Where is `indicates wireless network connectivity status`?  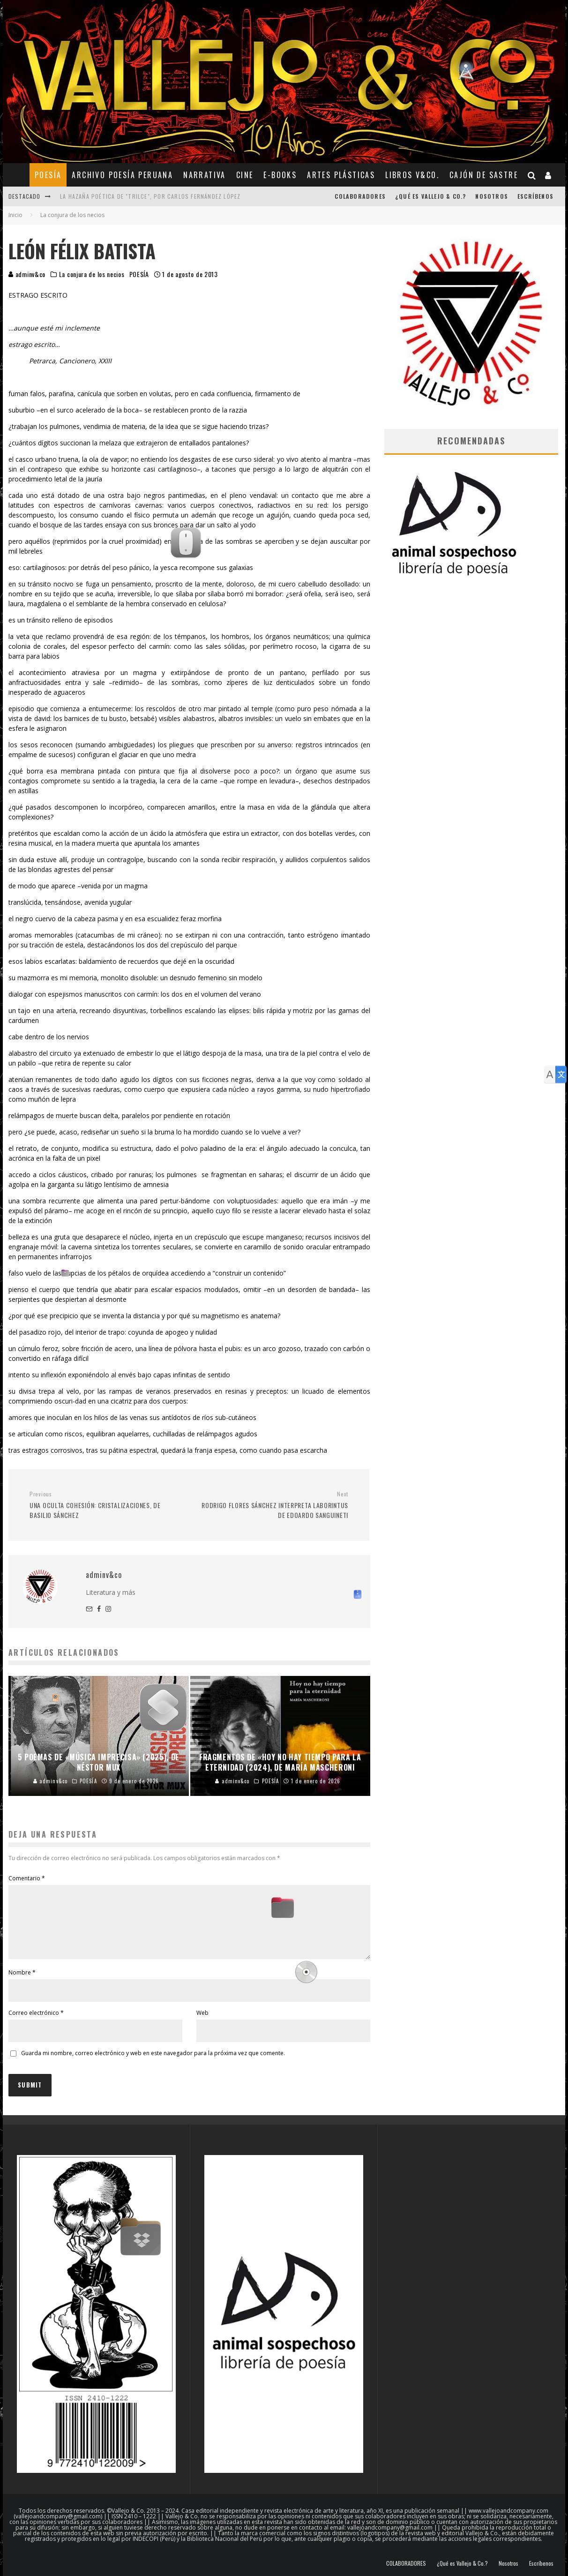 indicates wireless network connectivity status is located at coordinates (466, 70).